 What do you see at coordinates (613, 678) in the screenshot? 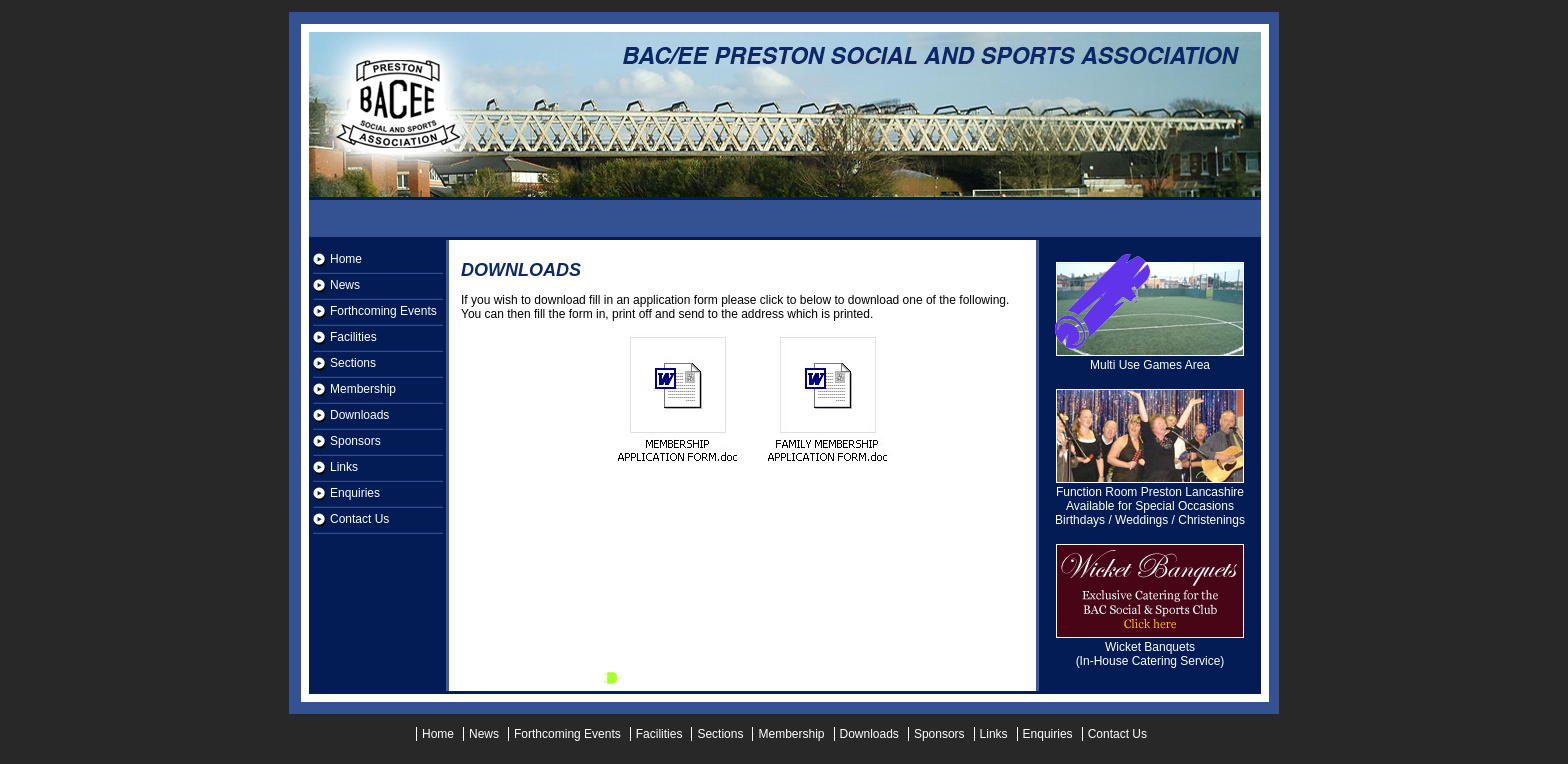
I see `represents an AND logic gate in a circuit diagram` at bounding box center [613, 678].